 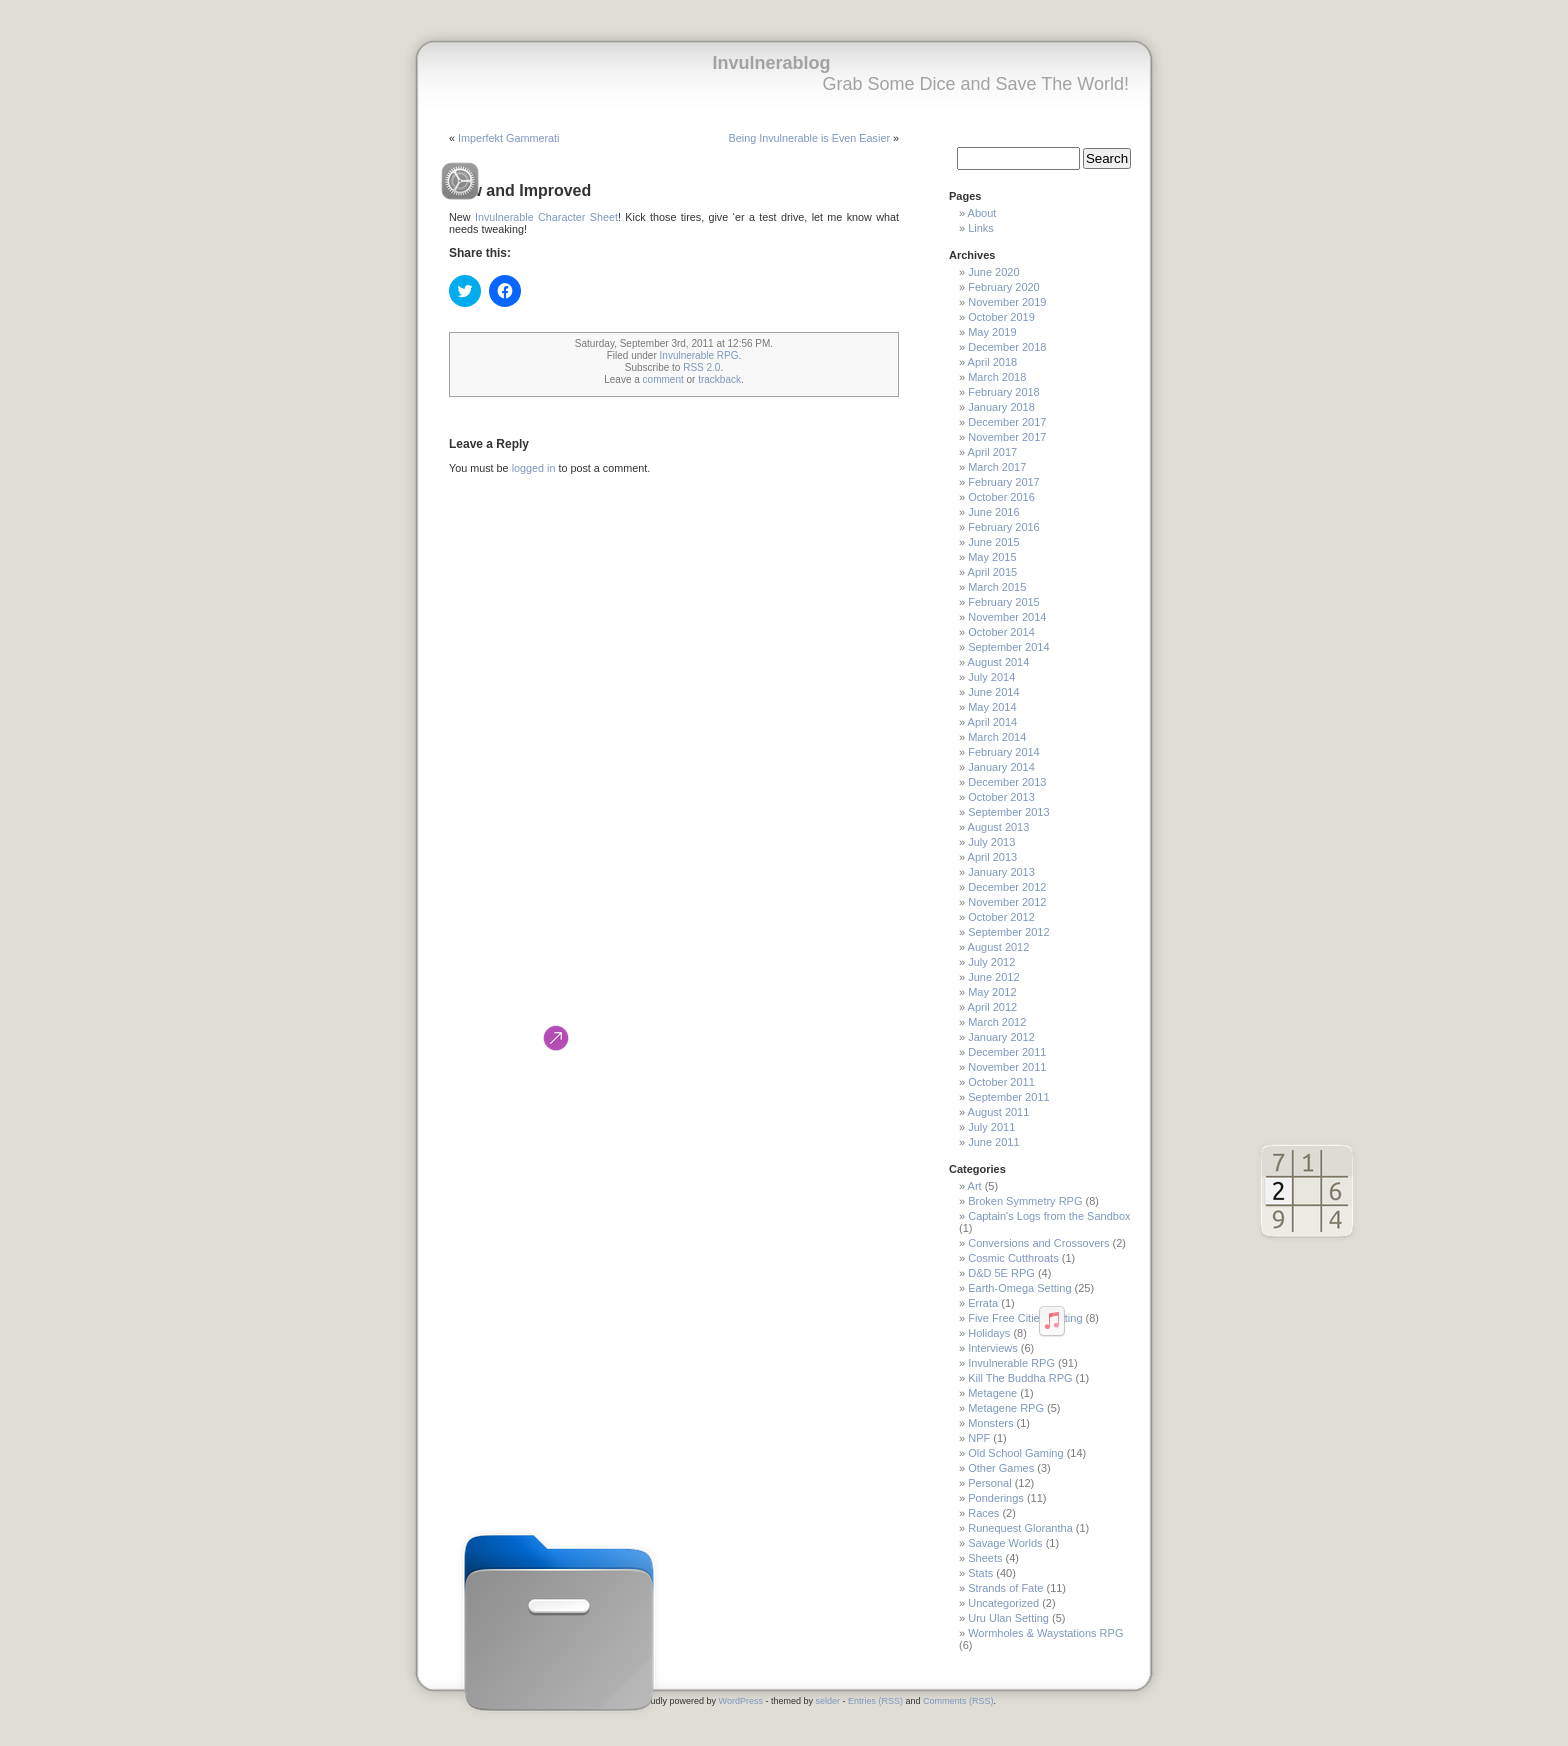 What do you see at coordinates (1307, 1191) in the screenshot?
I see `open sudoku puzzle game` at bounding box center [1307, 1191].